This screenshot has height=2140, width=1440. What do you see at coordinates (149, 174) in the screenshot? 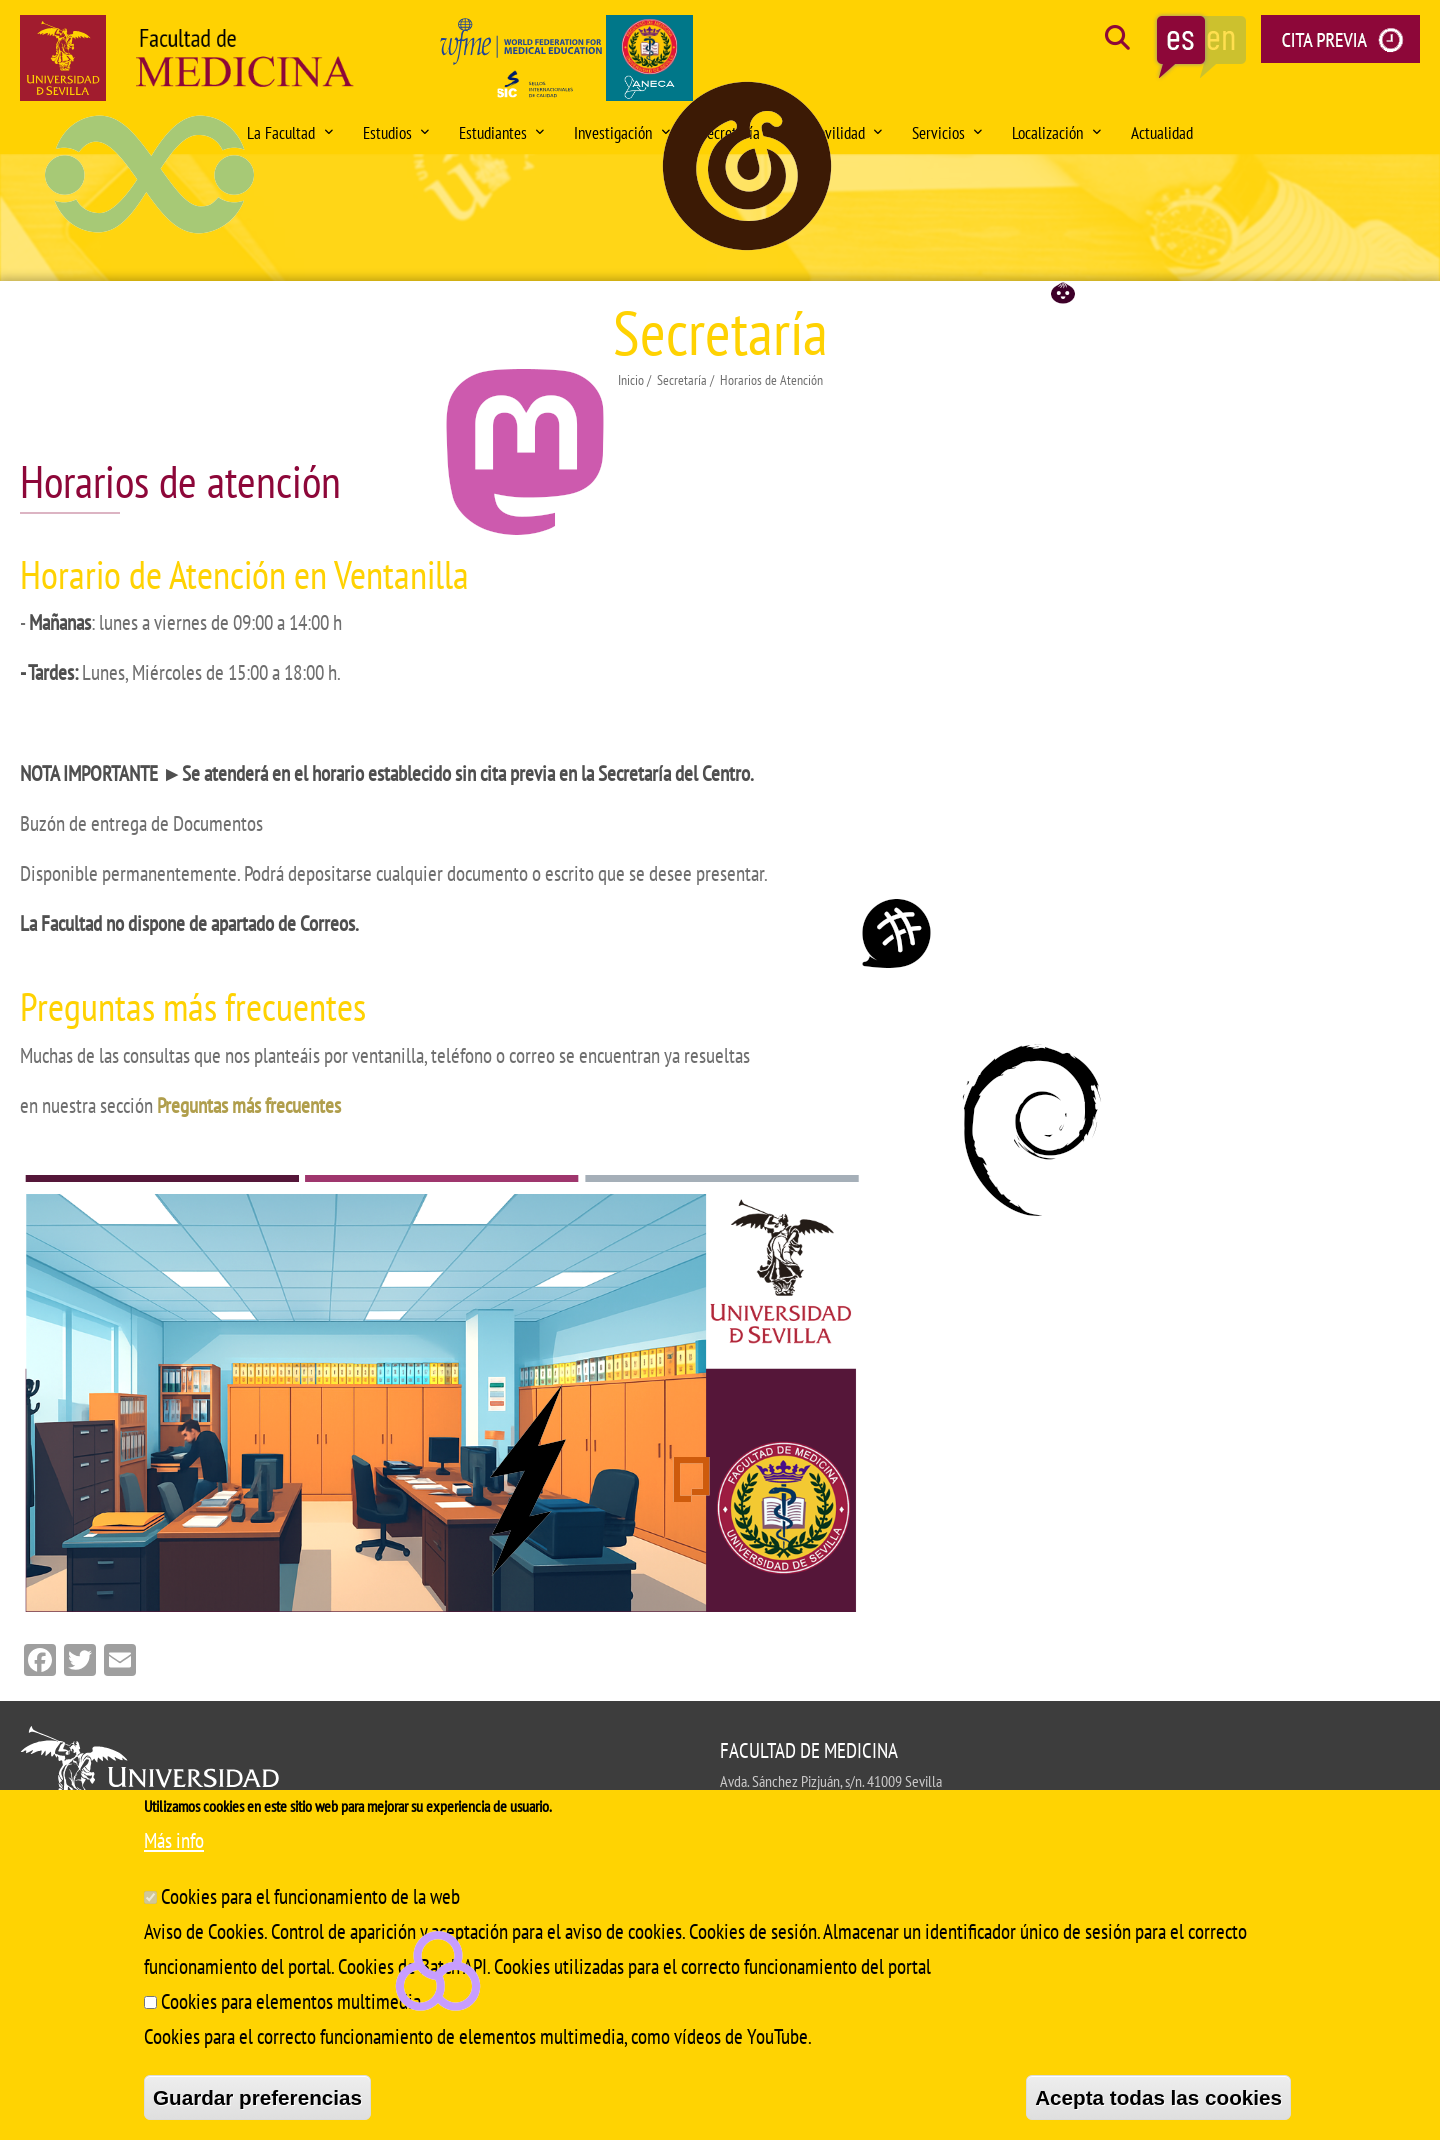
I see `immer library logo` at bounding box center [149, 174].